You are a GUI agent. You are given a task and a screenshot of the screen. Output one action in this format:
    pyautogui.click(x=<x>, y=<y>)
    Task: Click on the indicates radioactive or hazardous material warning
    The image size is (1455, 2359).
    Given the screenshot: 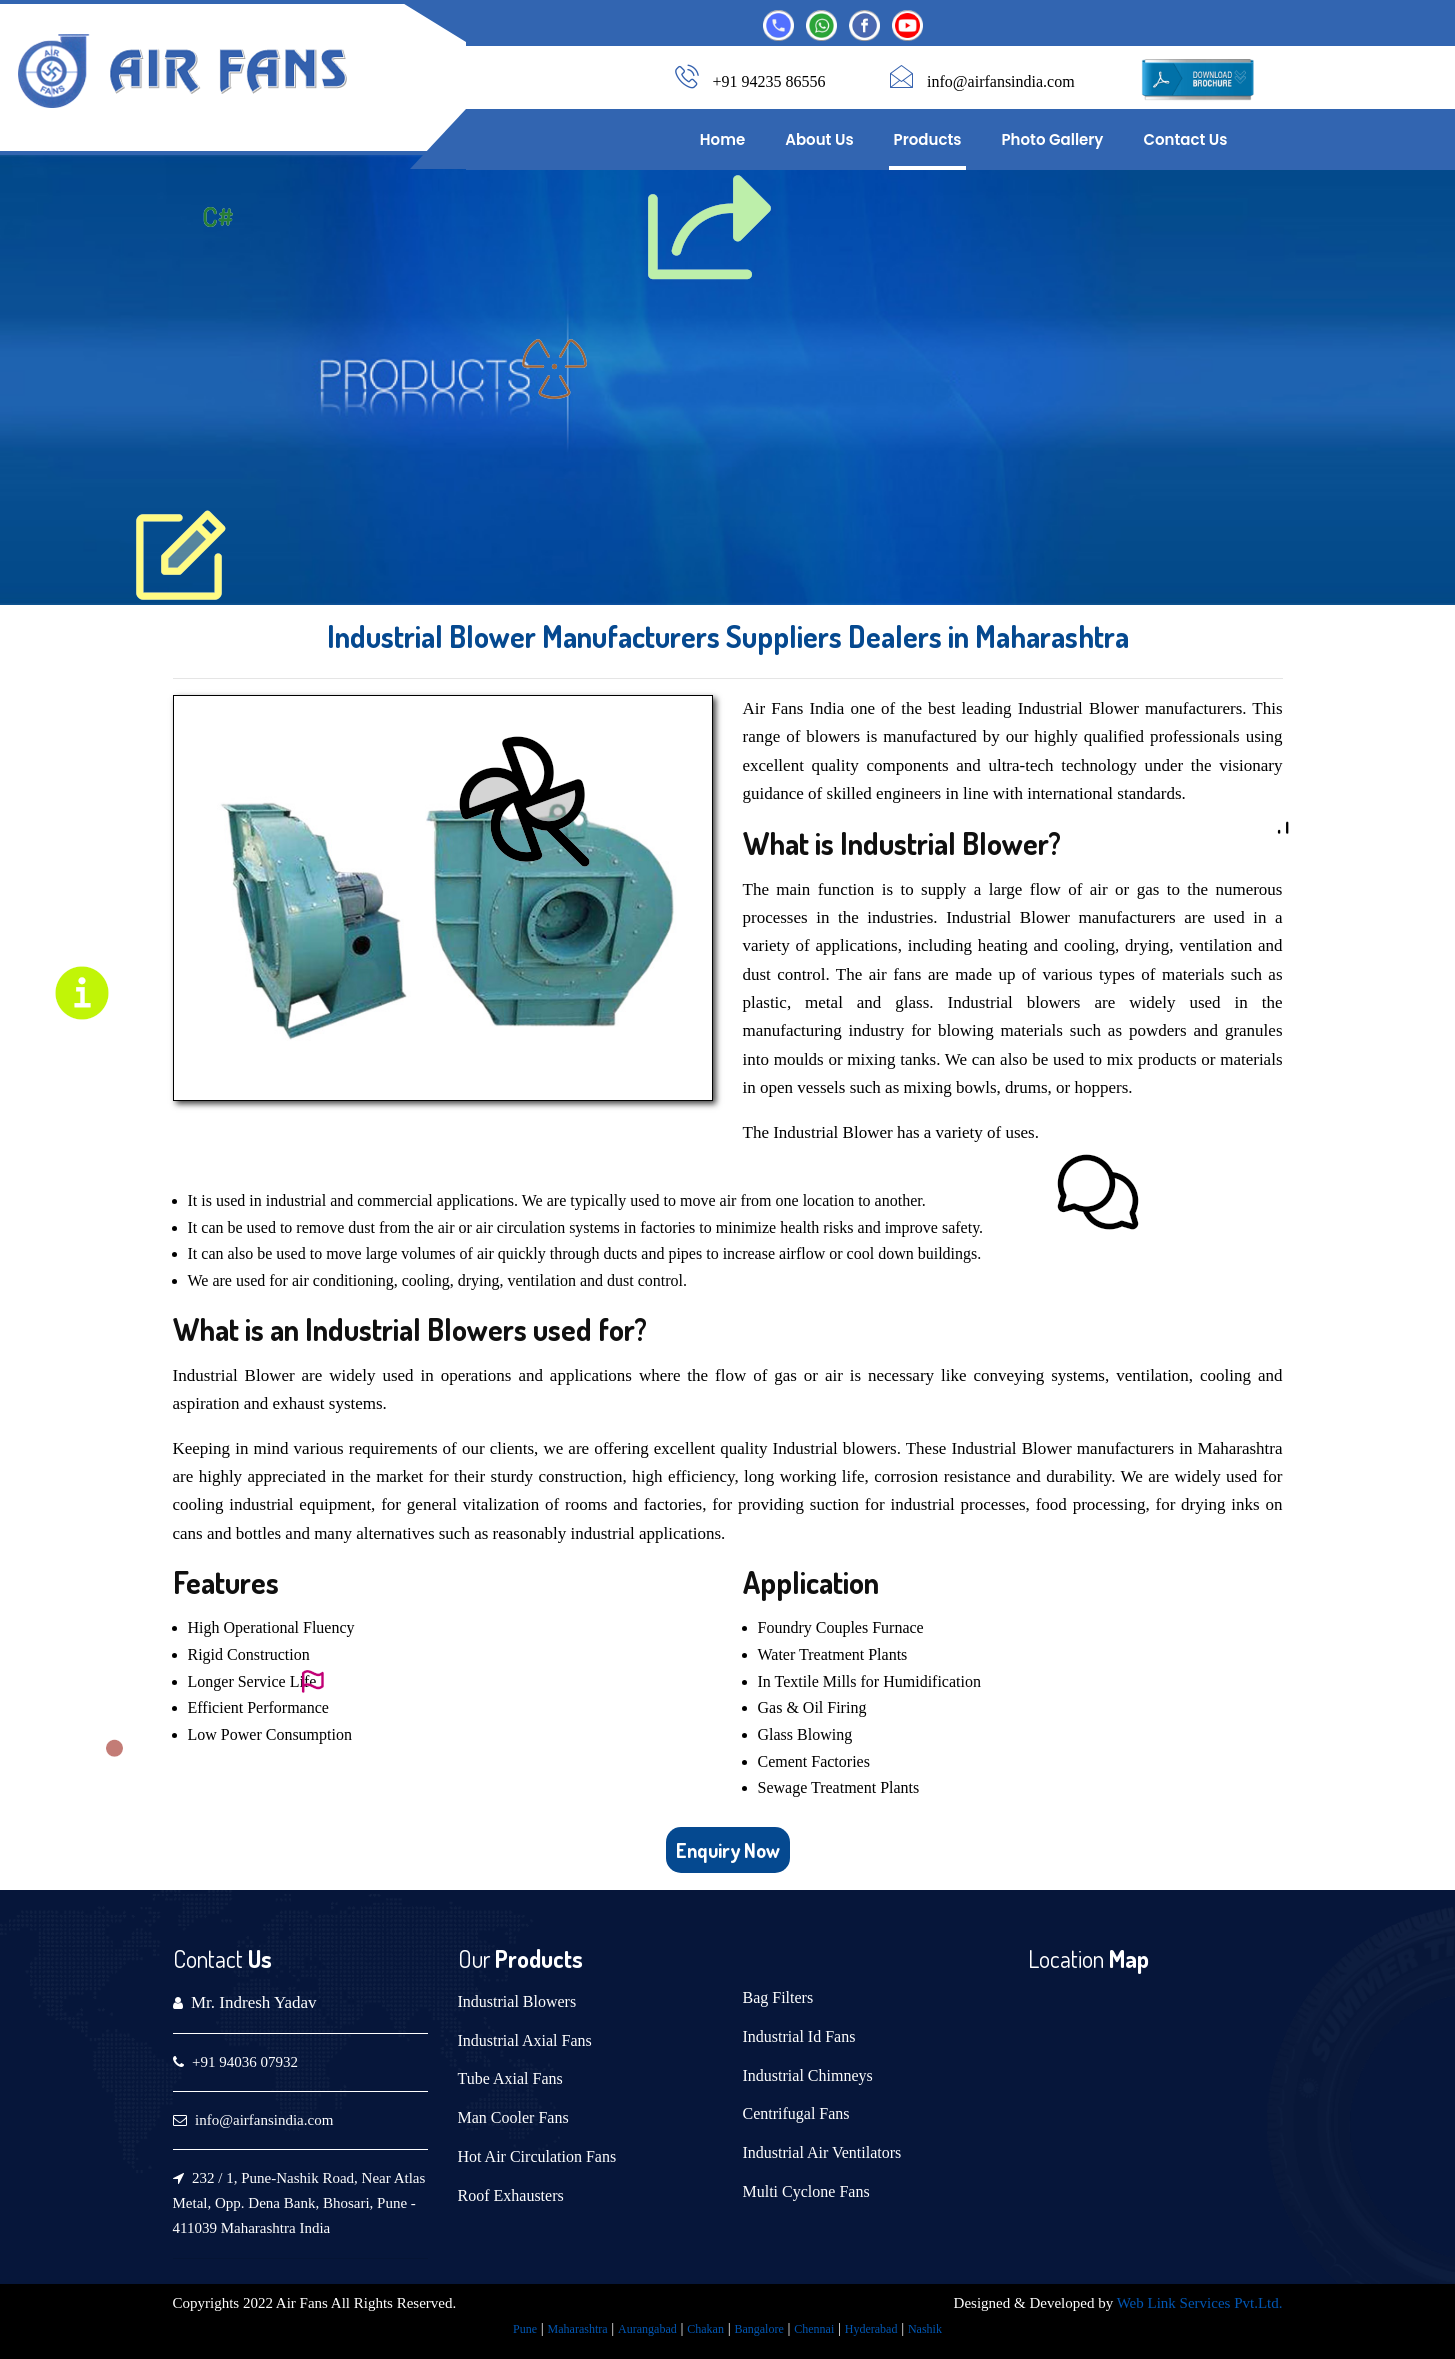 What is the action you would take?
    pyautogui.click(x=554, y=366)
    